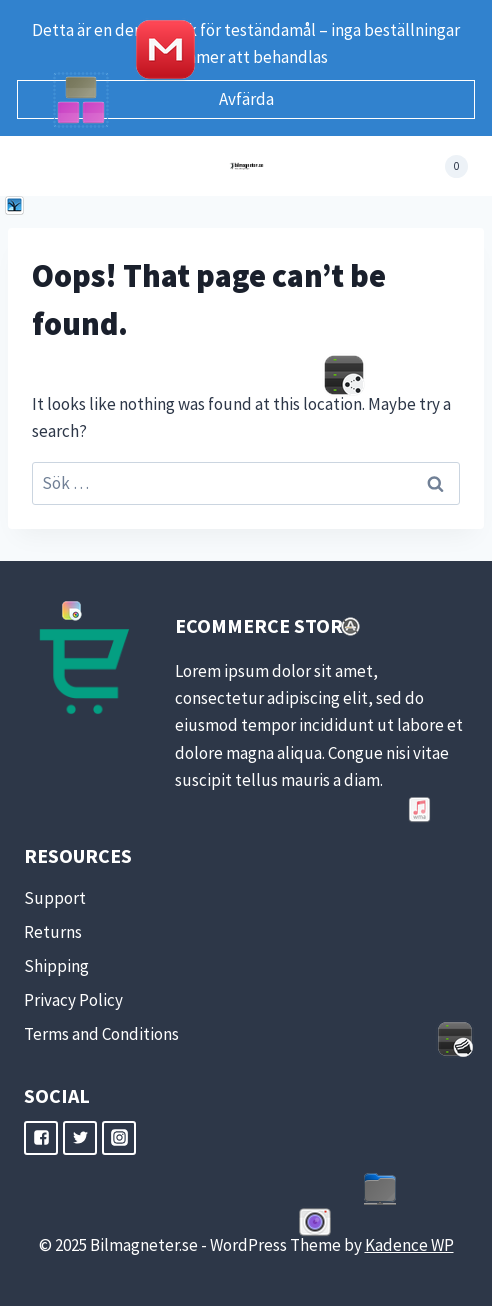 The width and height of the screenshot is (492, 1306). What do you see at coordinates (380, 1189) in the screenshot?
I see `access a remote or network folder` at bounding box center [380, 1189].